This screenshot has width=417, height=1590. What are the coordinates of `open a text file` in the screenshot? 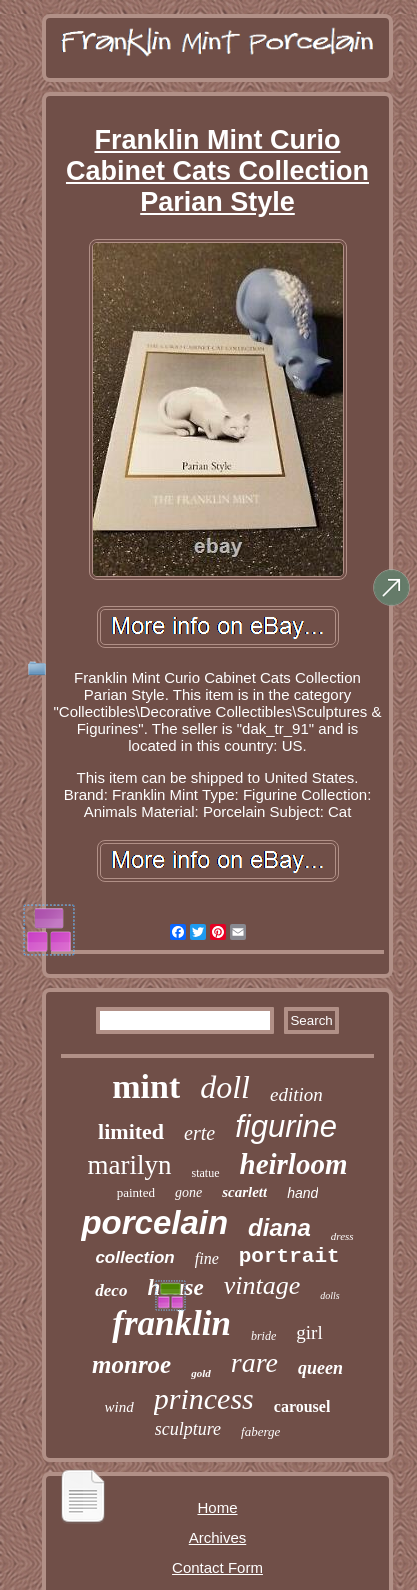 It's located at (83, 1496).